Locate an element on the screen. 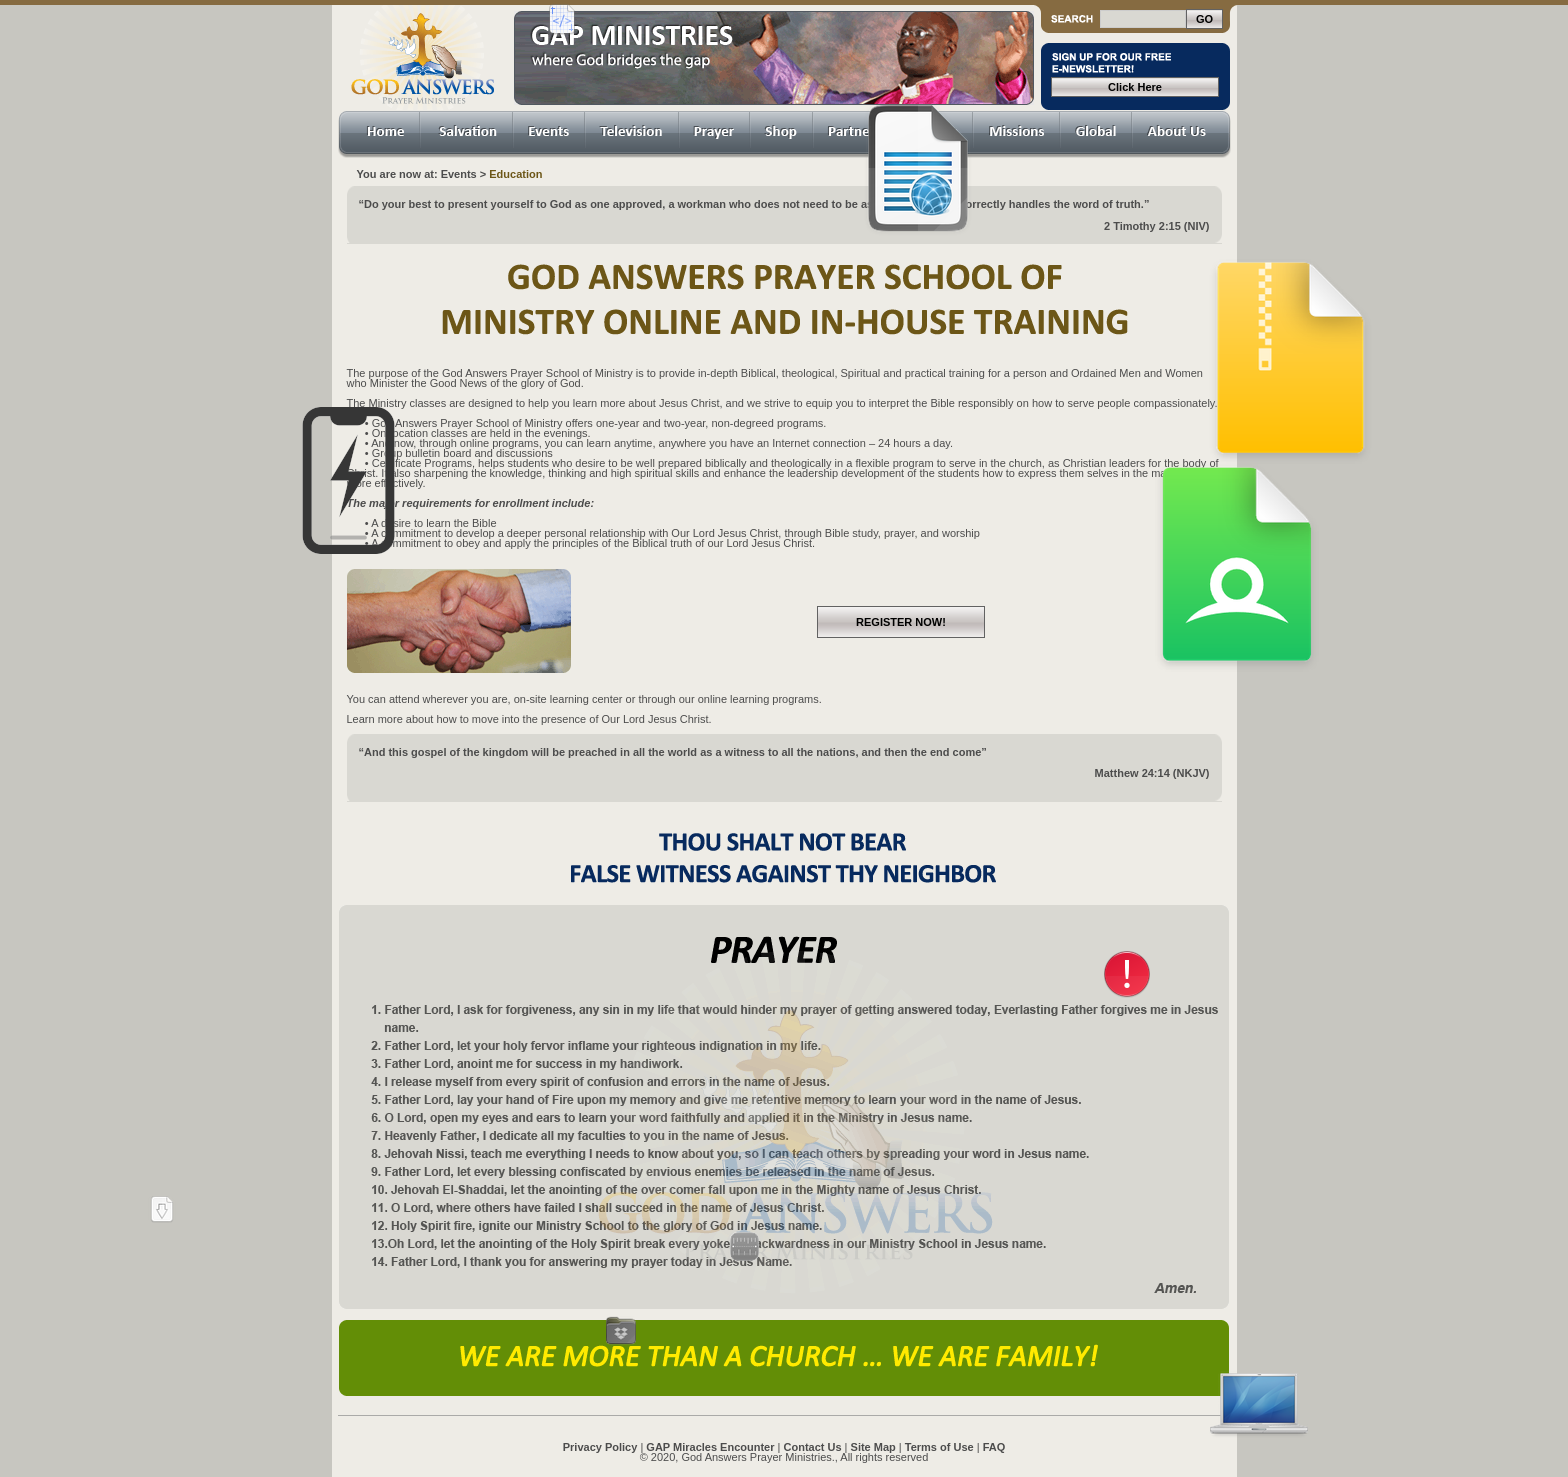 This screenshot has width=1568, height=1477. a twig template file is located at coordinates (562, 19).